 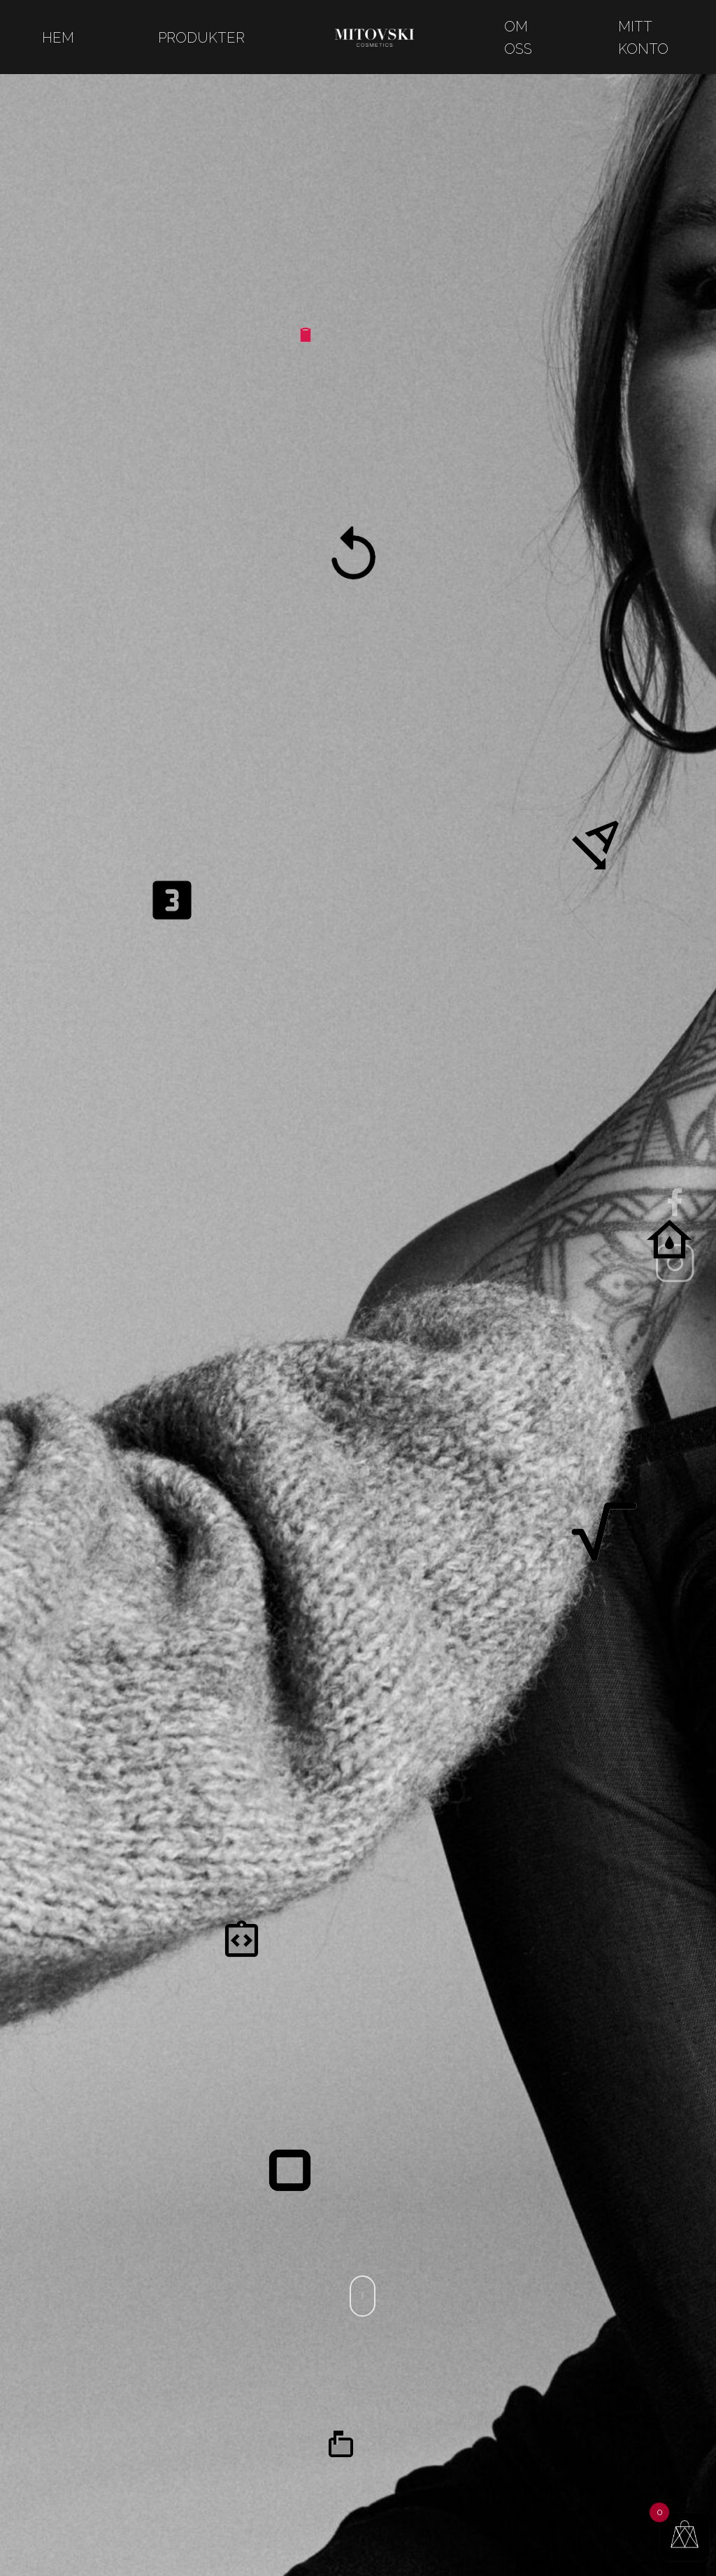 I want to click on copy to clipboard, so click(x=306, y=335).